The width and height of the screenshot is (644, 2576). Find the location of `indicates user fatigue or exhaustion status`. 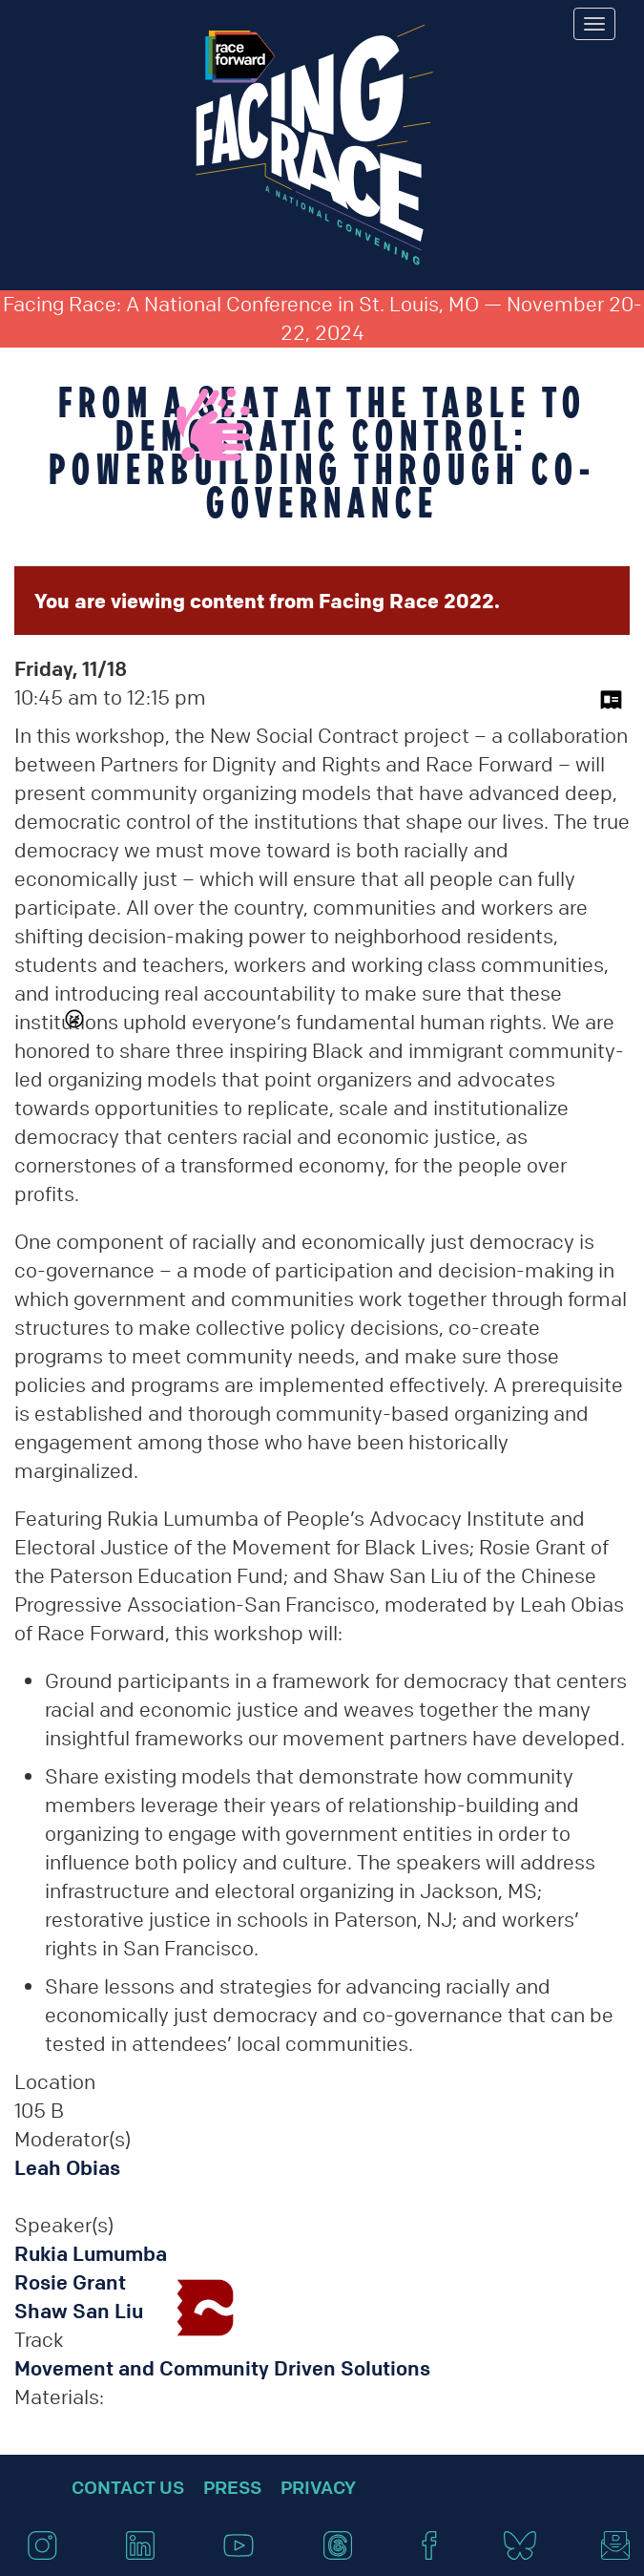

indicates user fatigue or exhaustion status is located at coordinates (74, 1019).